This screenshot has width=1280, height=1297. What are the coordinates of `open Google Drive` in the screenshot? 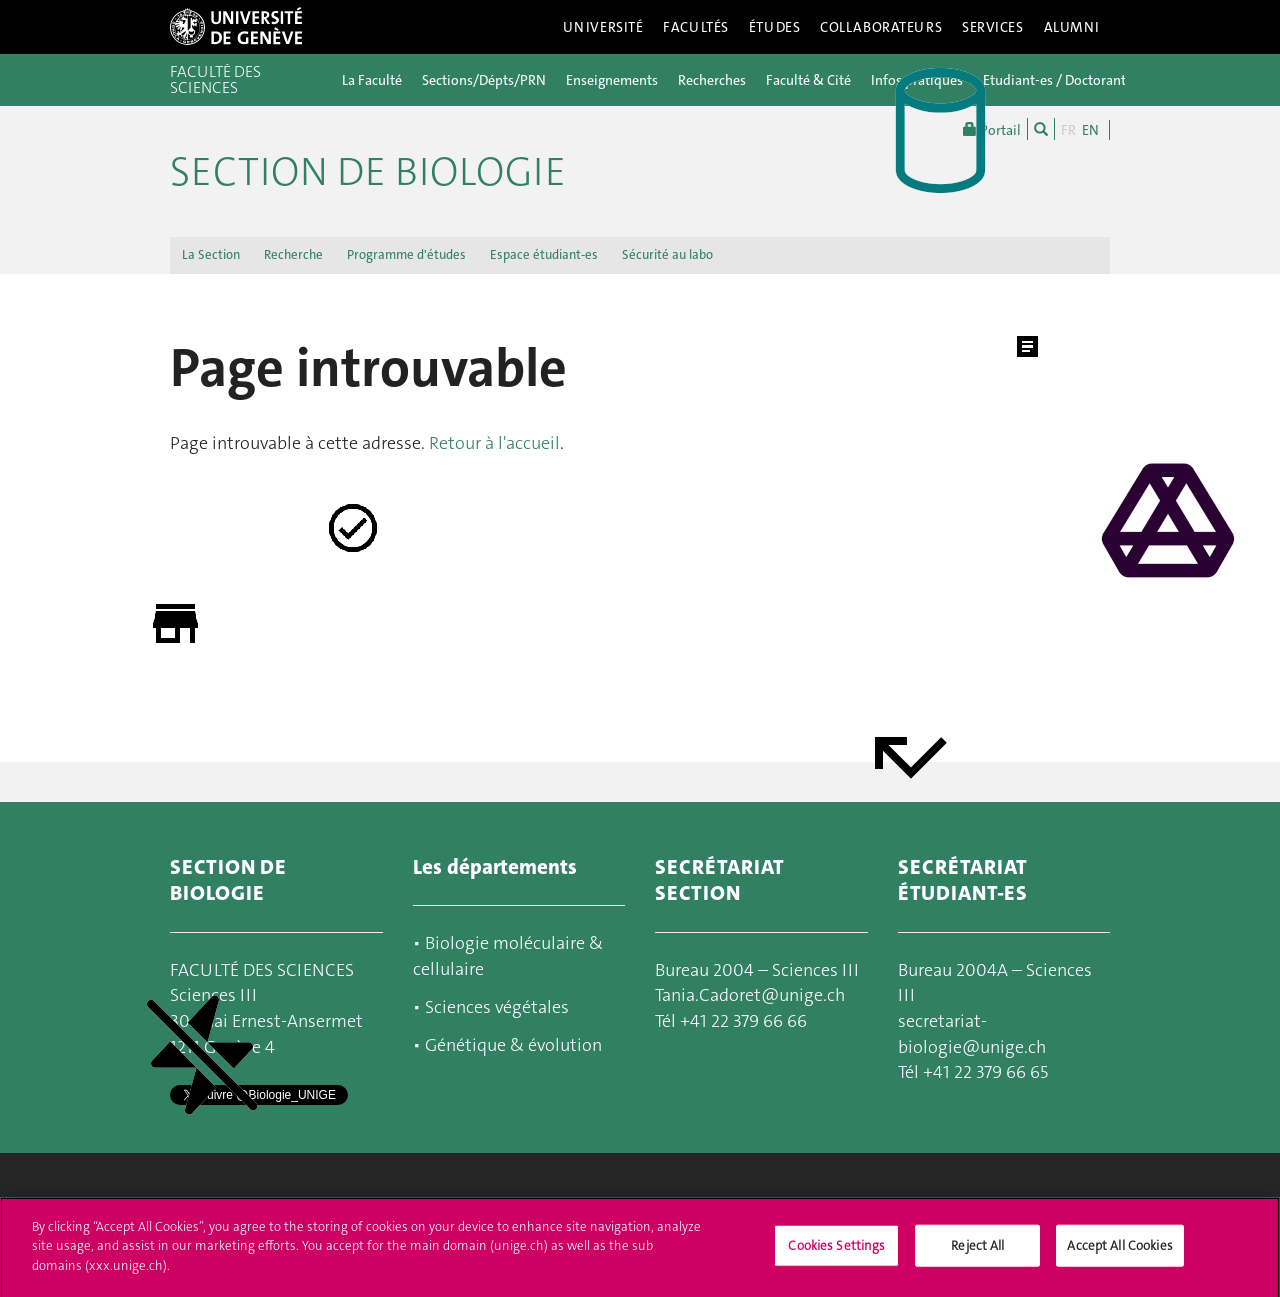 It's located at (1168, 525).